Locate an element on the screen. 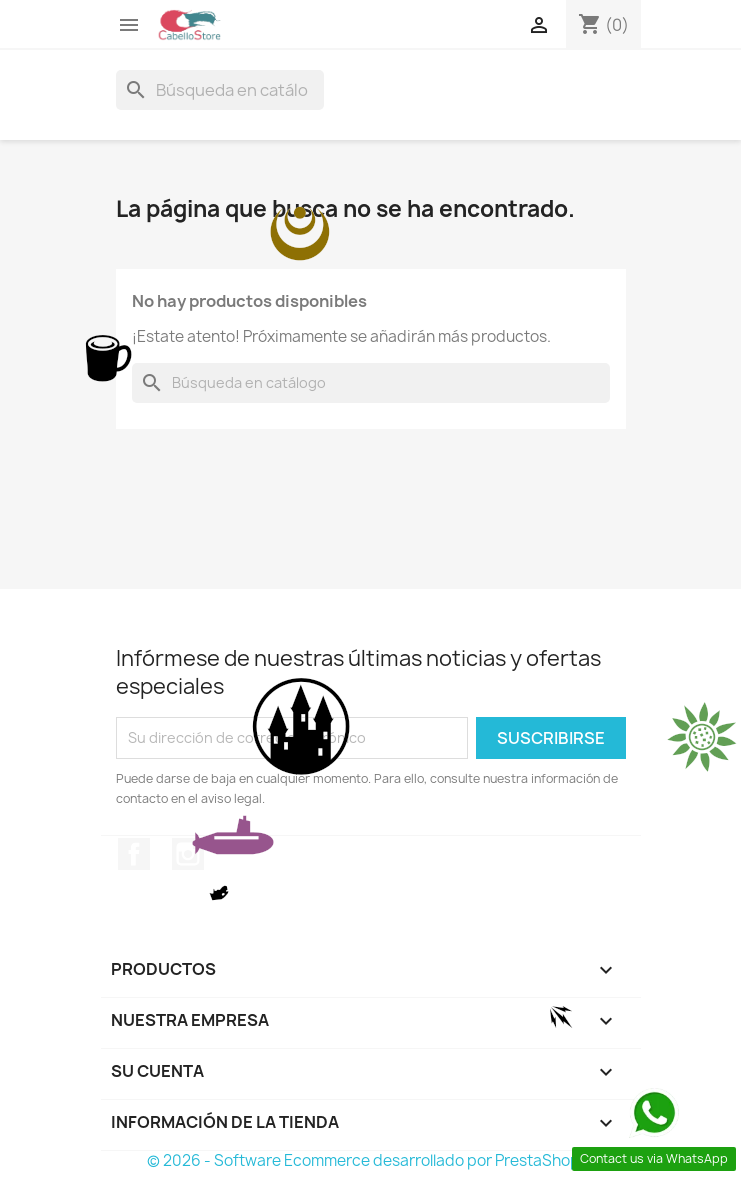  select South Africa as your region is located at coordinates (219, 893).